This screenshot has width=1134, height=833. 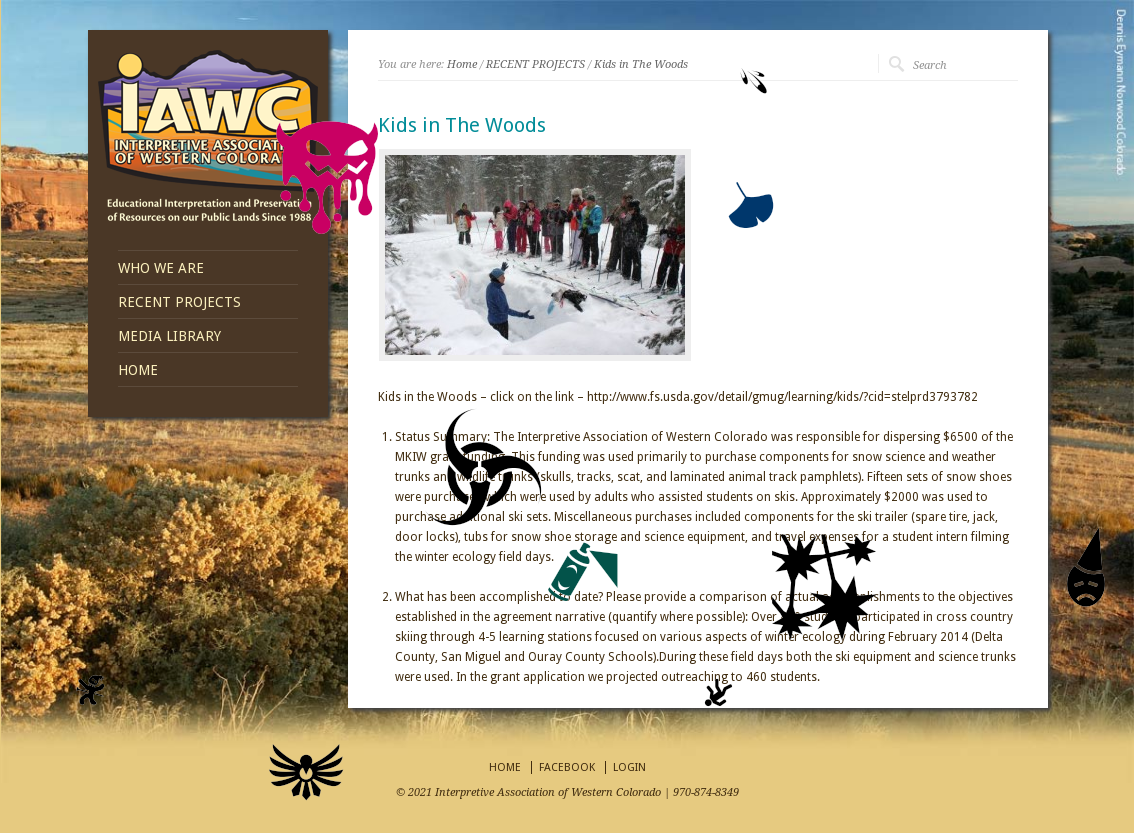 I want to click on a demon or monster enemy character type, so click(x=326, y=177).